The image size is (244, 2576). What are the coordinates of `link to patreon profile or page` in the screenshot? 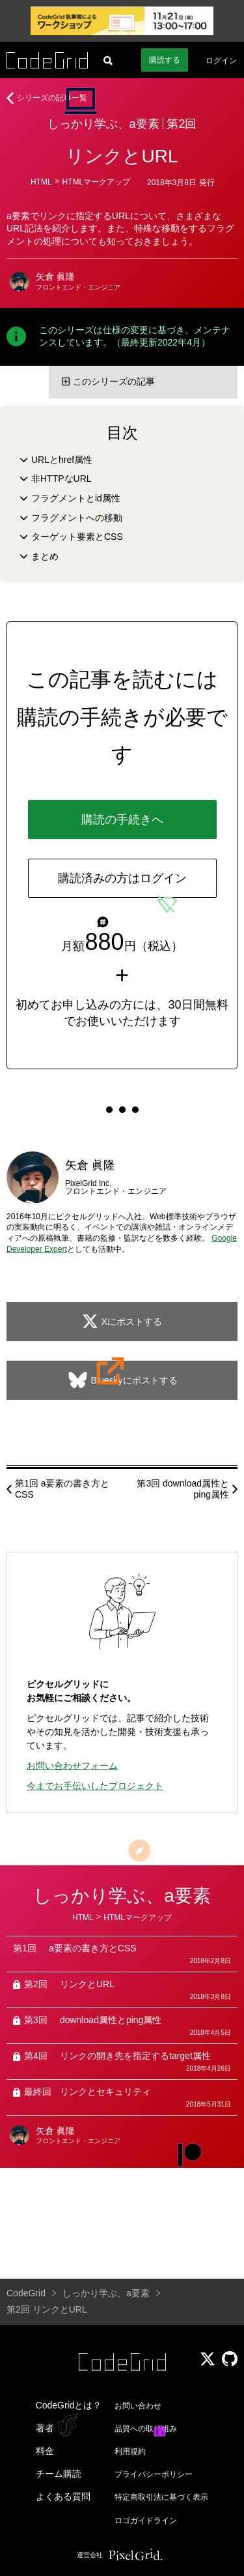 It's located at (189, 2155).